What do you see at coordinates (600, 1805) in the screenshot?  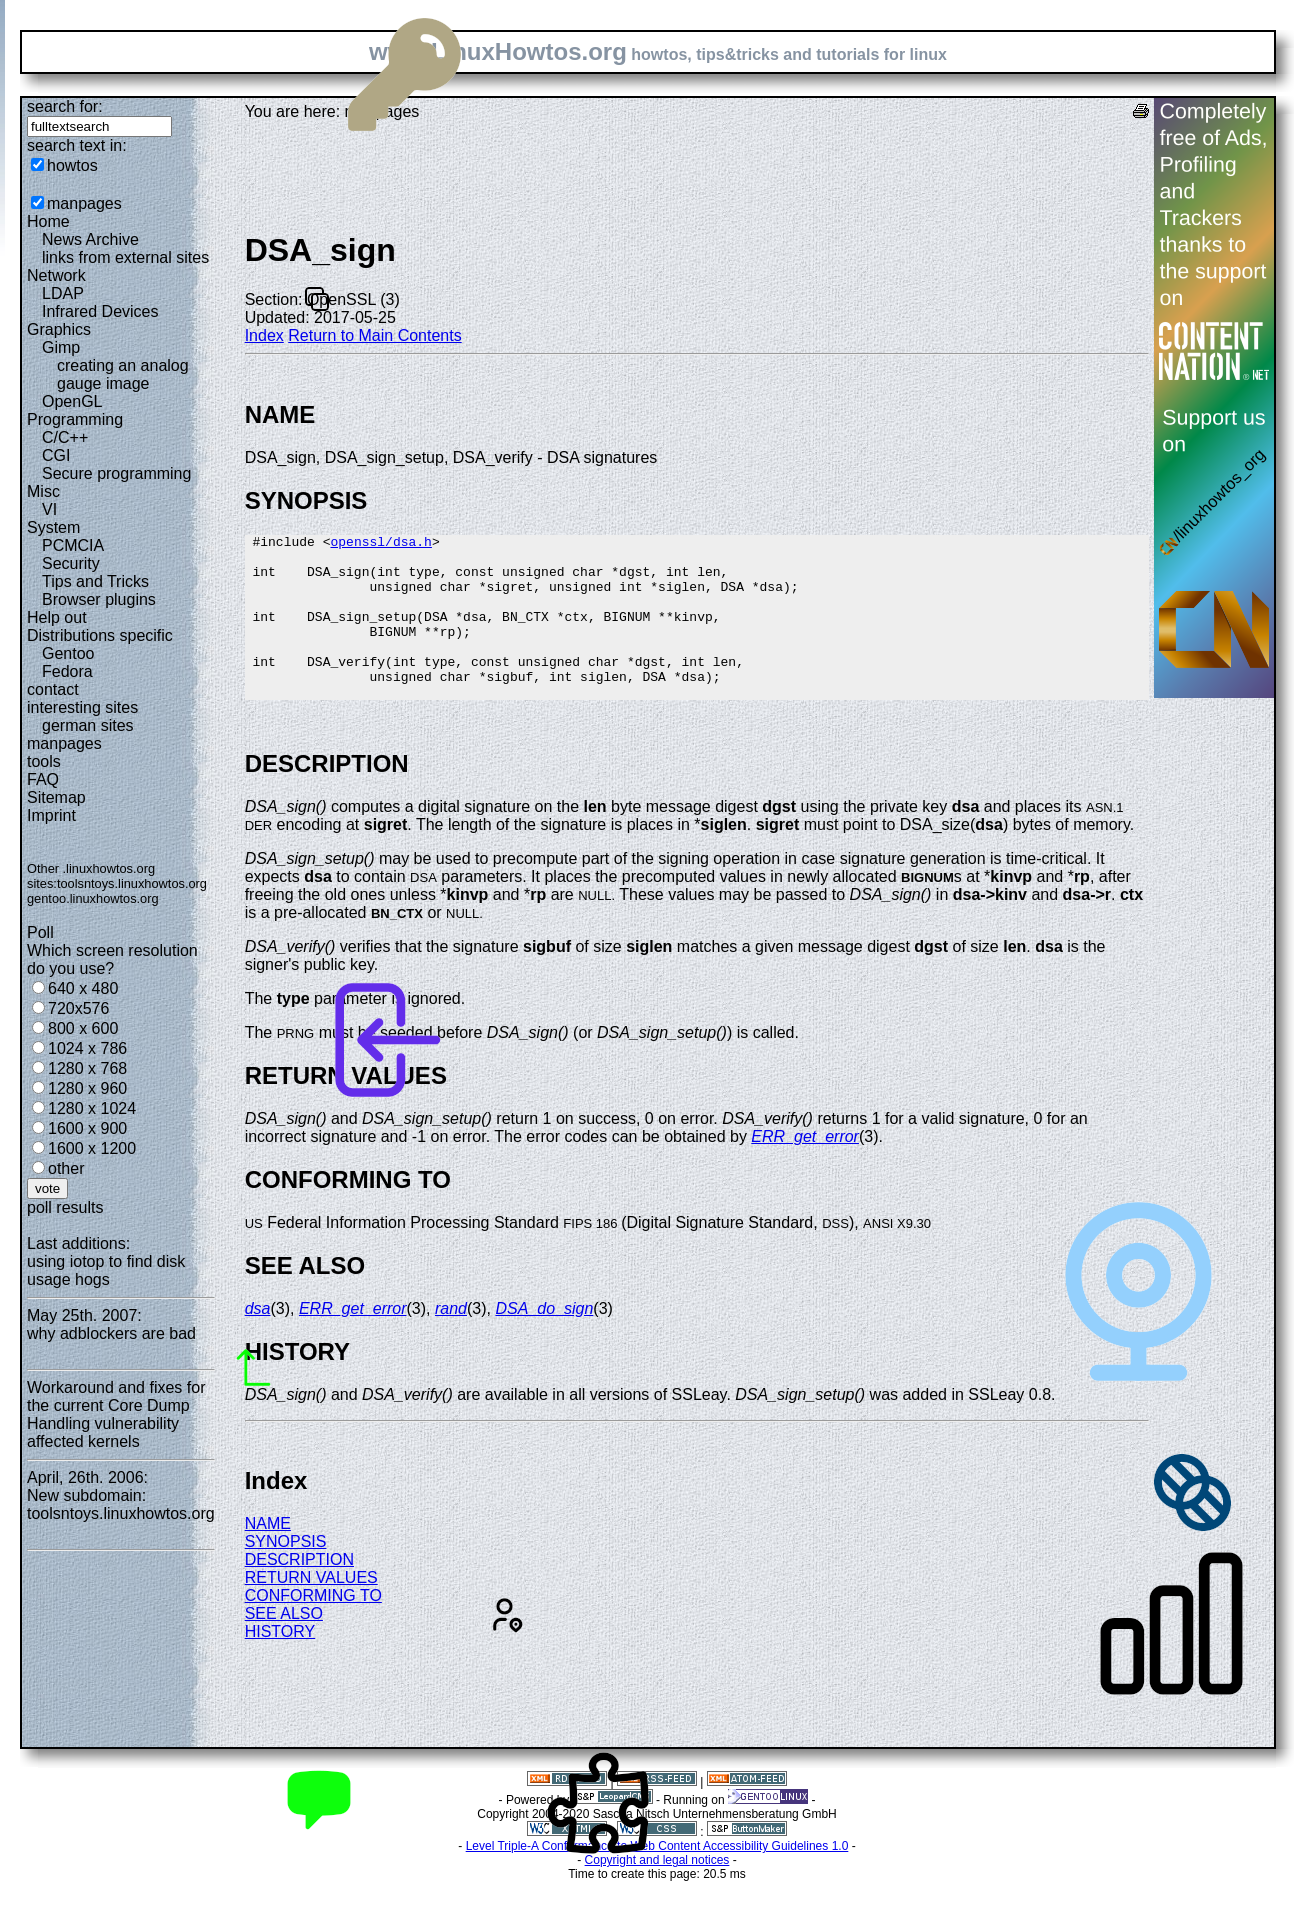 I see `access plugins or extensions` at bounding box center [600, 1805].